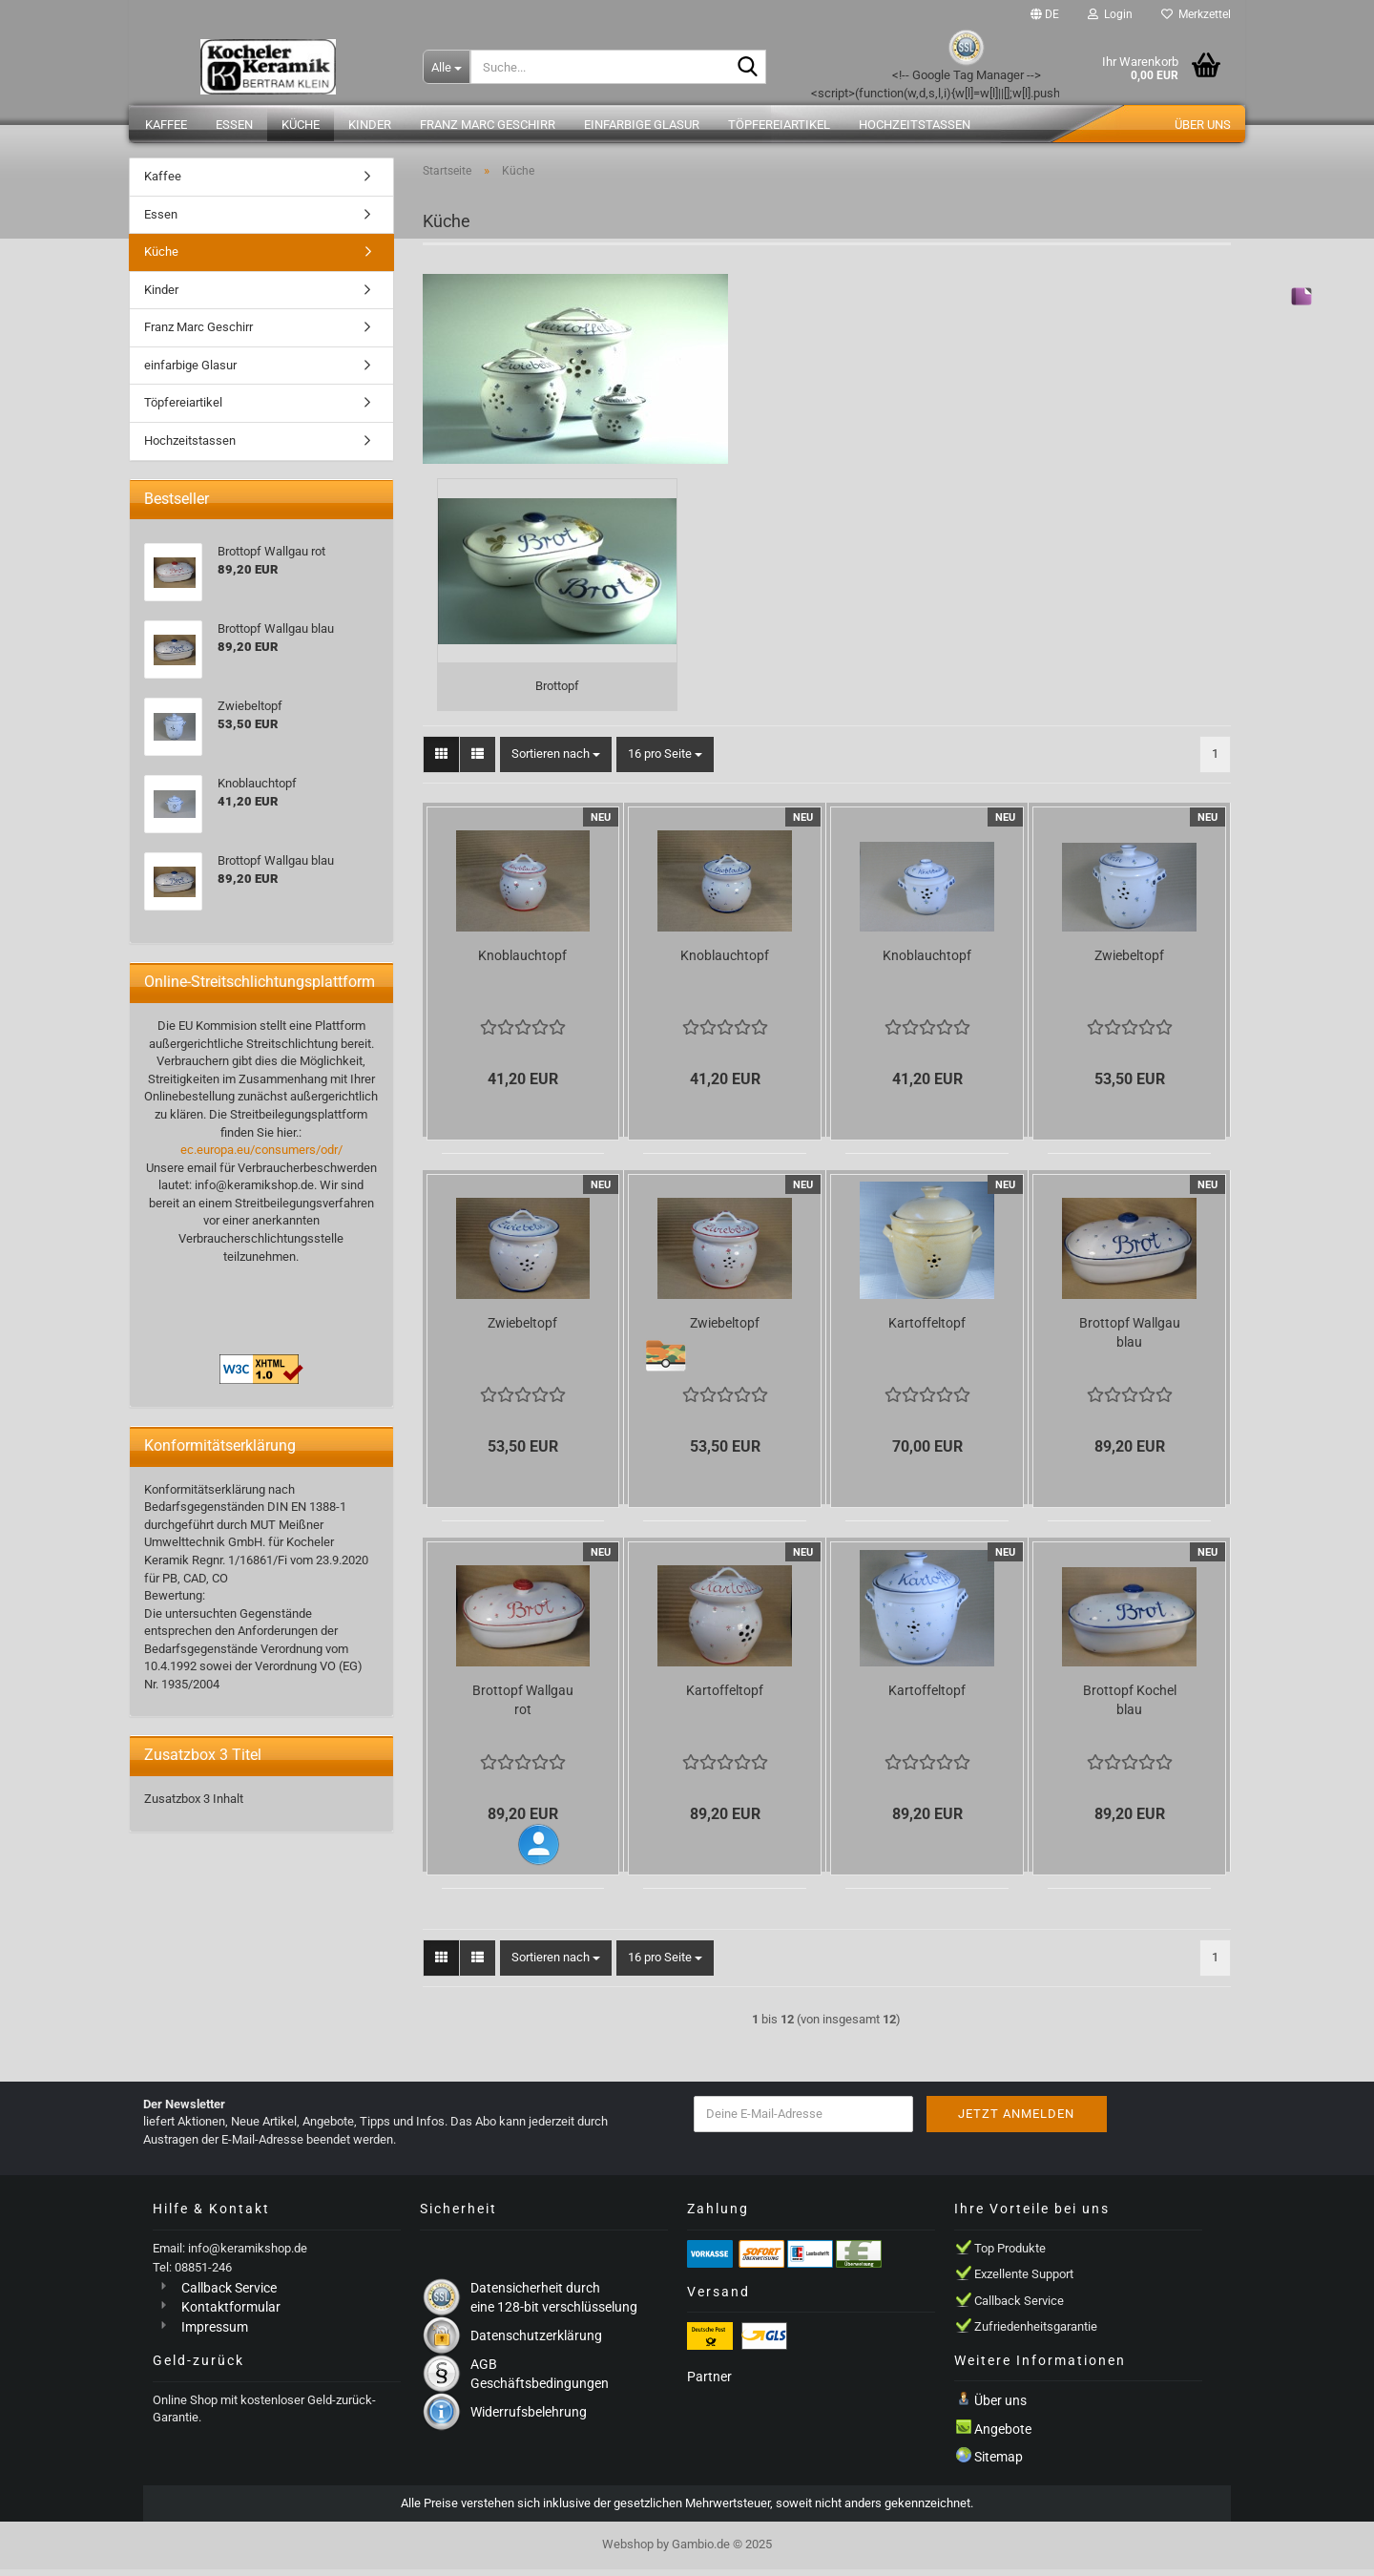  What do you see at coordinates (665, 1356) in the screenshot?
I see `folder containing pokémon safari ball themed content` at bounding box center [665, 1356].